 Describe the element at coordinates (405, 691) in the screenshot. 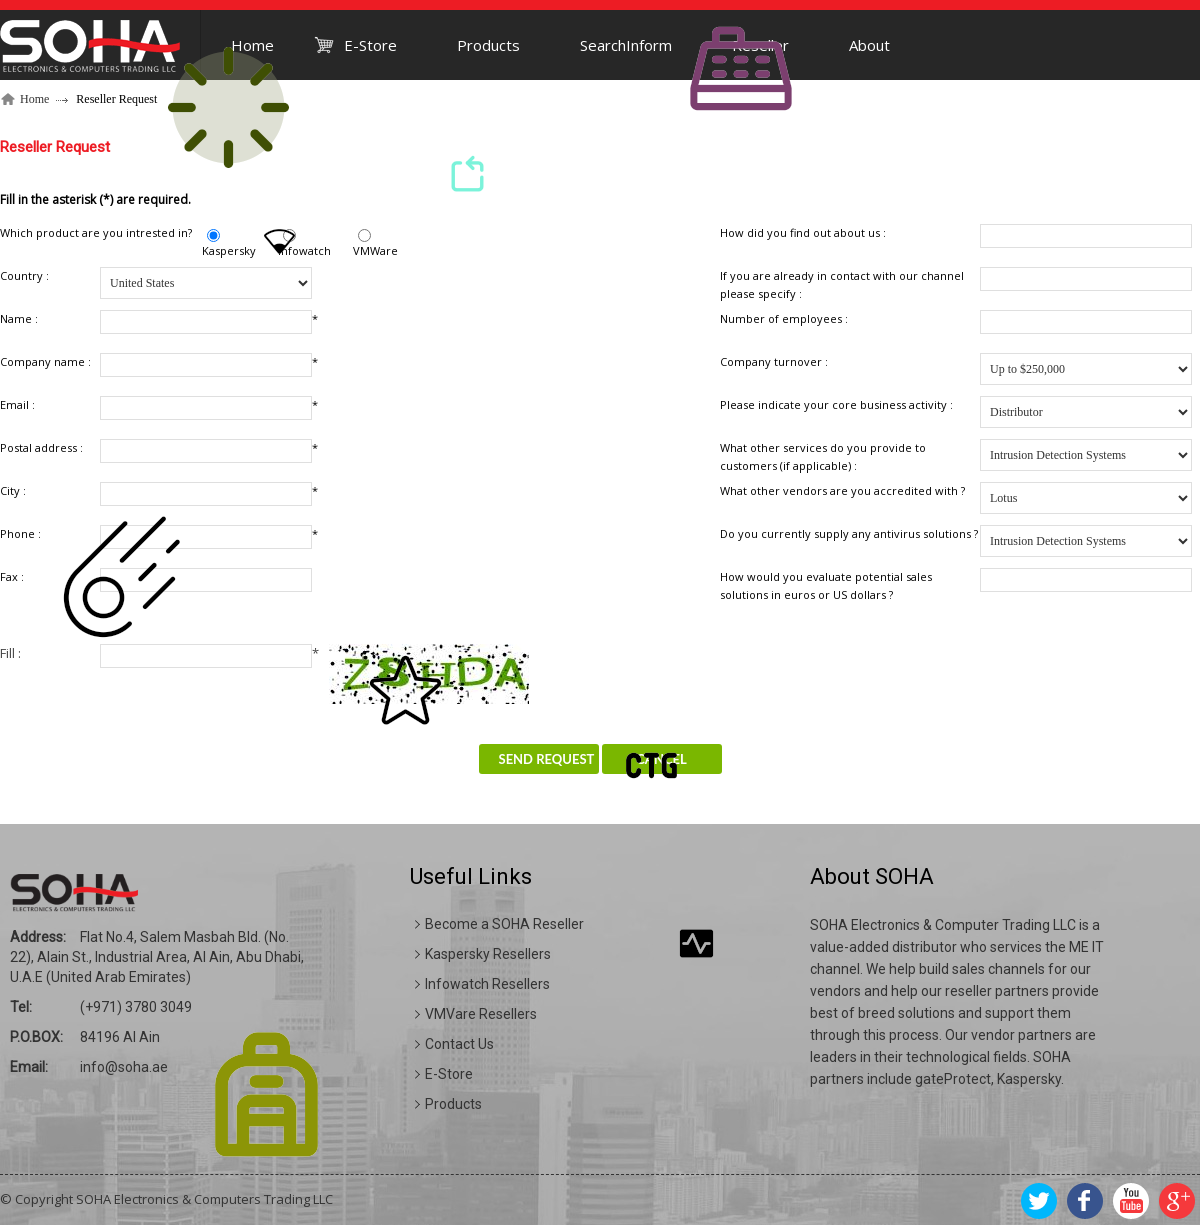

I see `add to favorites` at that location.